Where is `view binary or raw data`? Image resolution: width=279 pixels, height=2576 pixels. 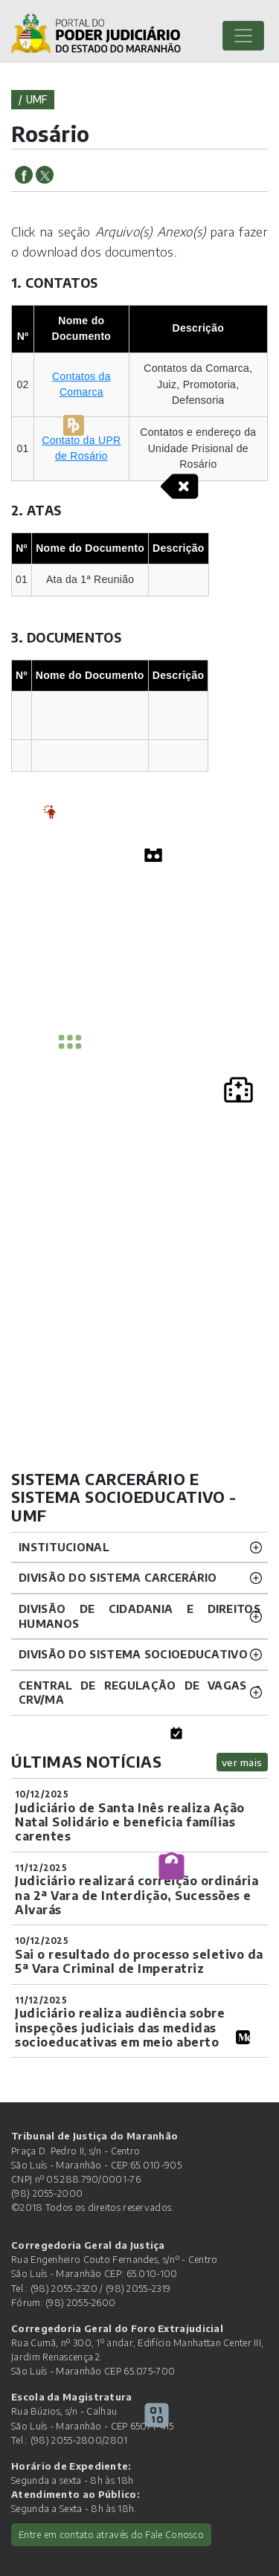 view binary or raw data is located at coordinates (156, 2415).